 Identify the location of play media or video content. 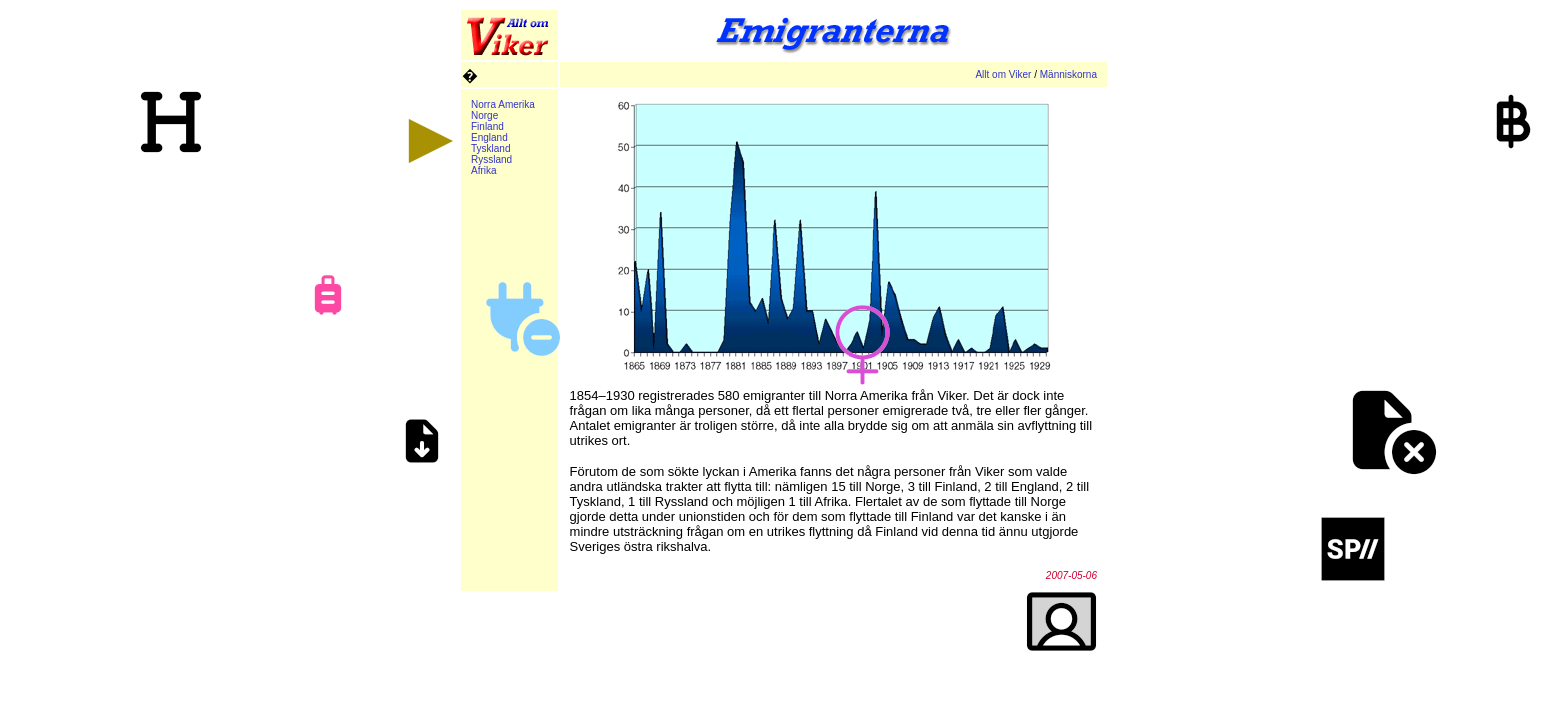
(431, 141).